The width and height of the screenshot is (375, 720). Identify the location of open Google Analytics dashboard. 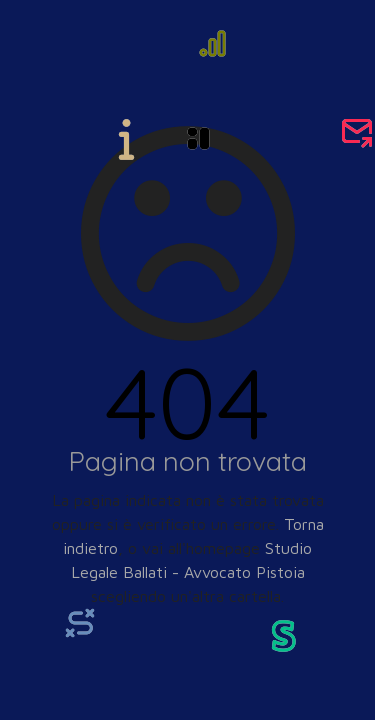
(212, 43).